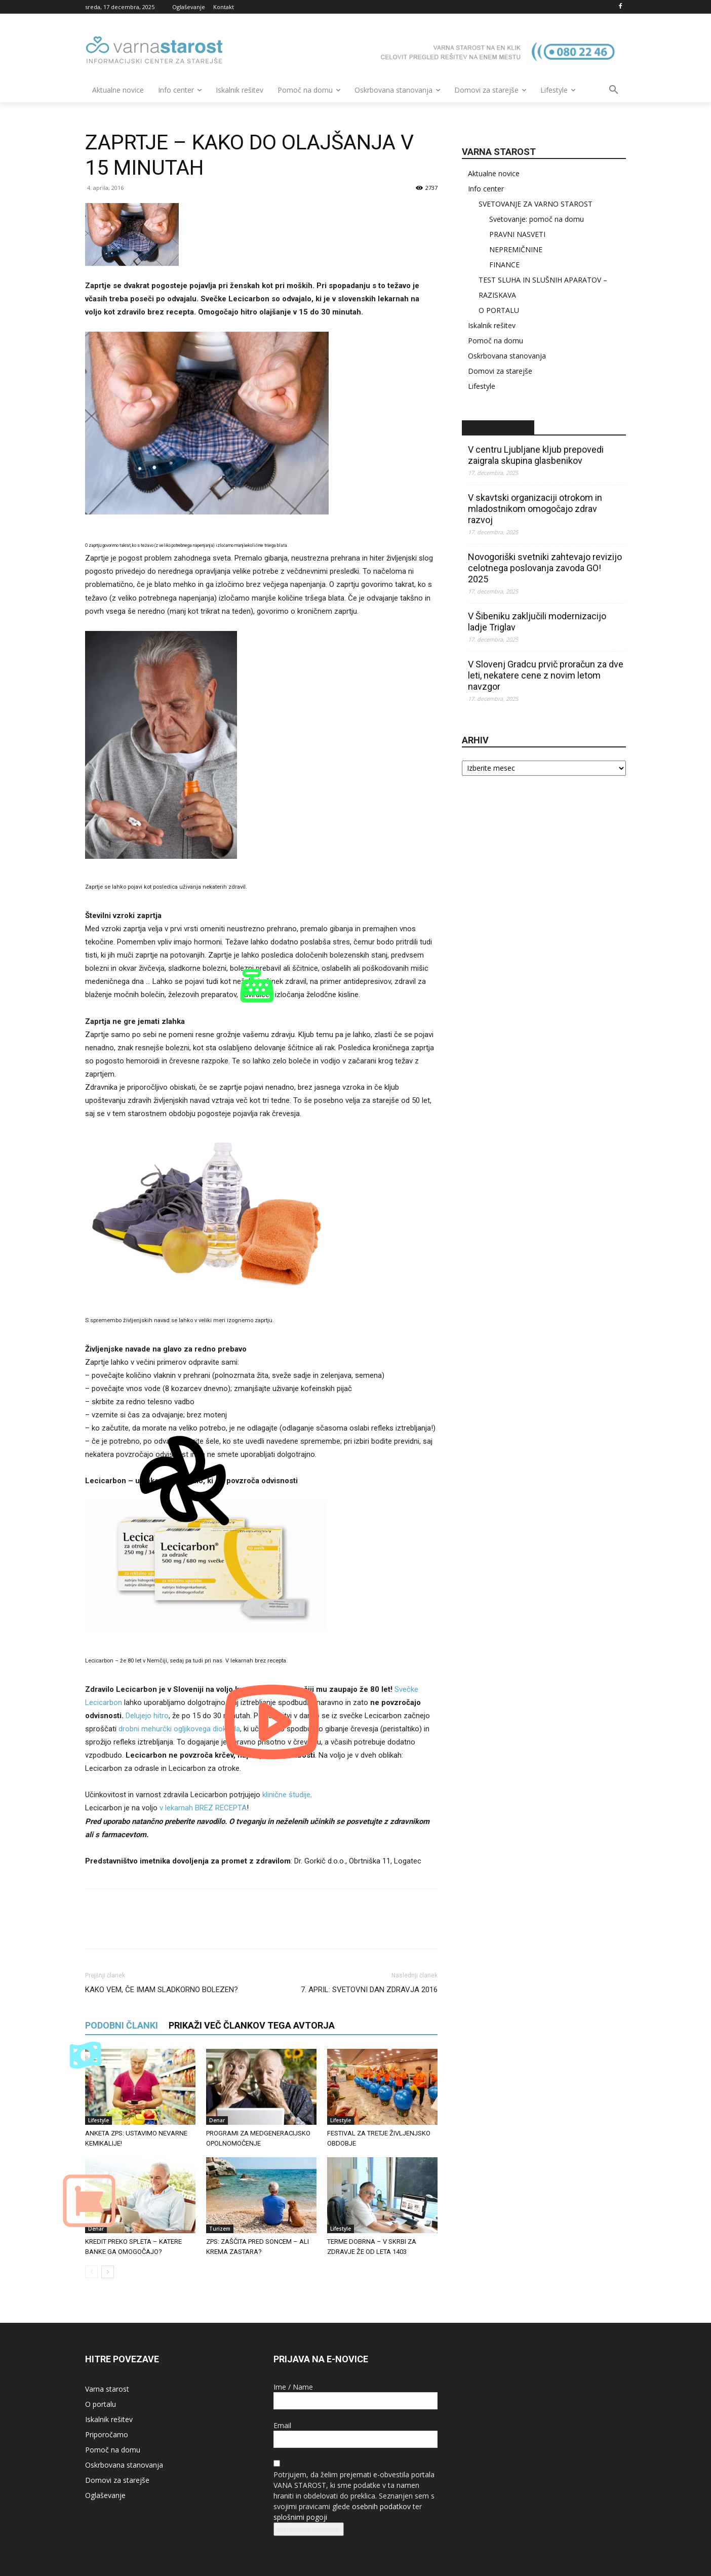  What do you see at coordinates (257, 985) in the screenshot?
I see `access point of sale system` at bounding box center [257, 985].